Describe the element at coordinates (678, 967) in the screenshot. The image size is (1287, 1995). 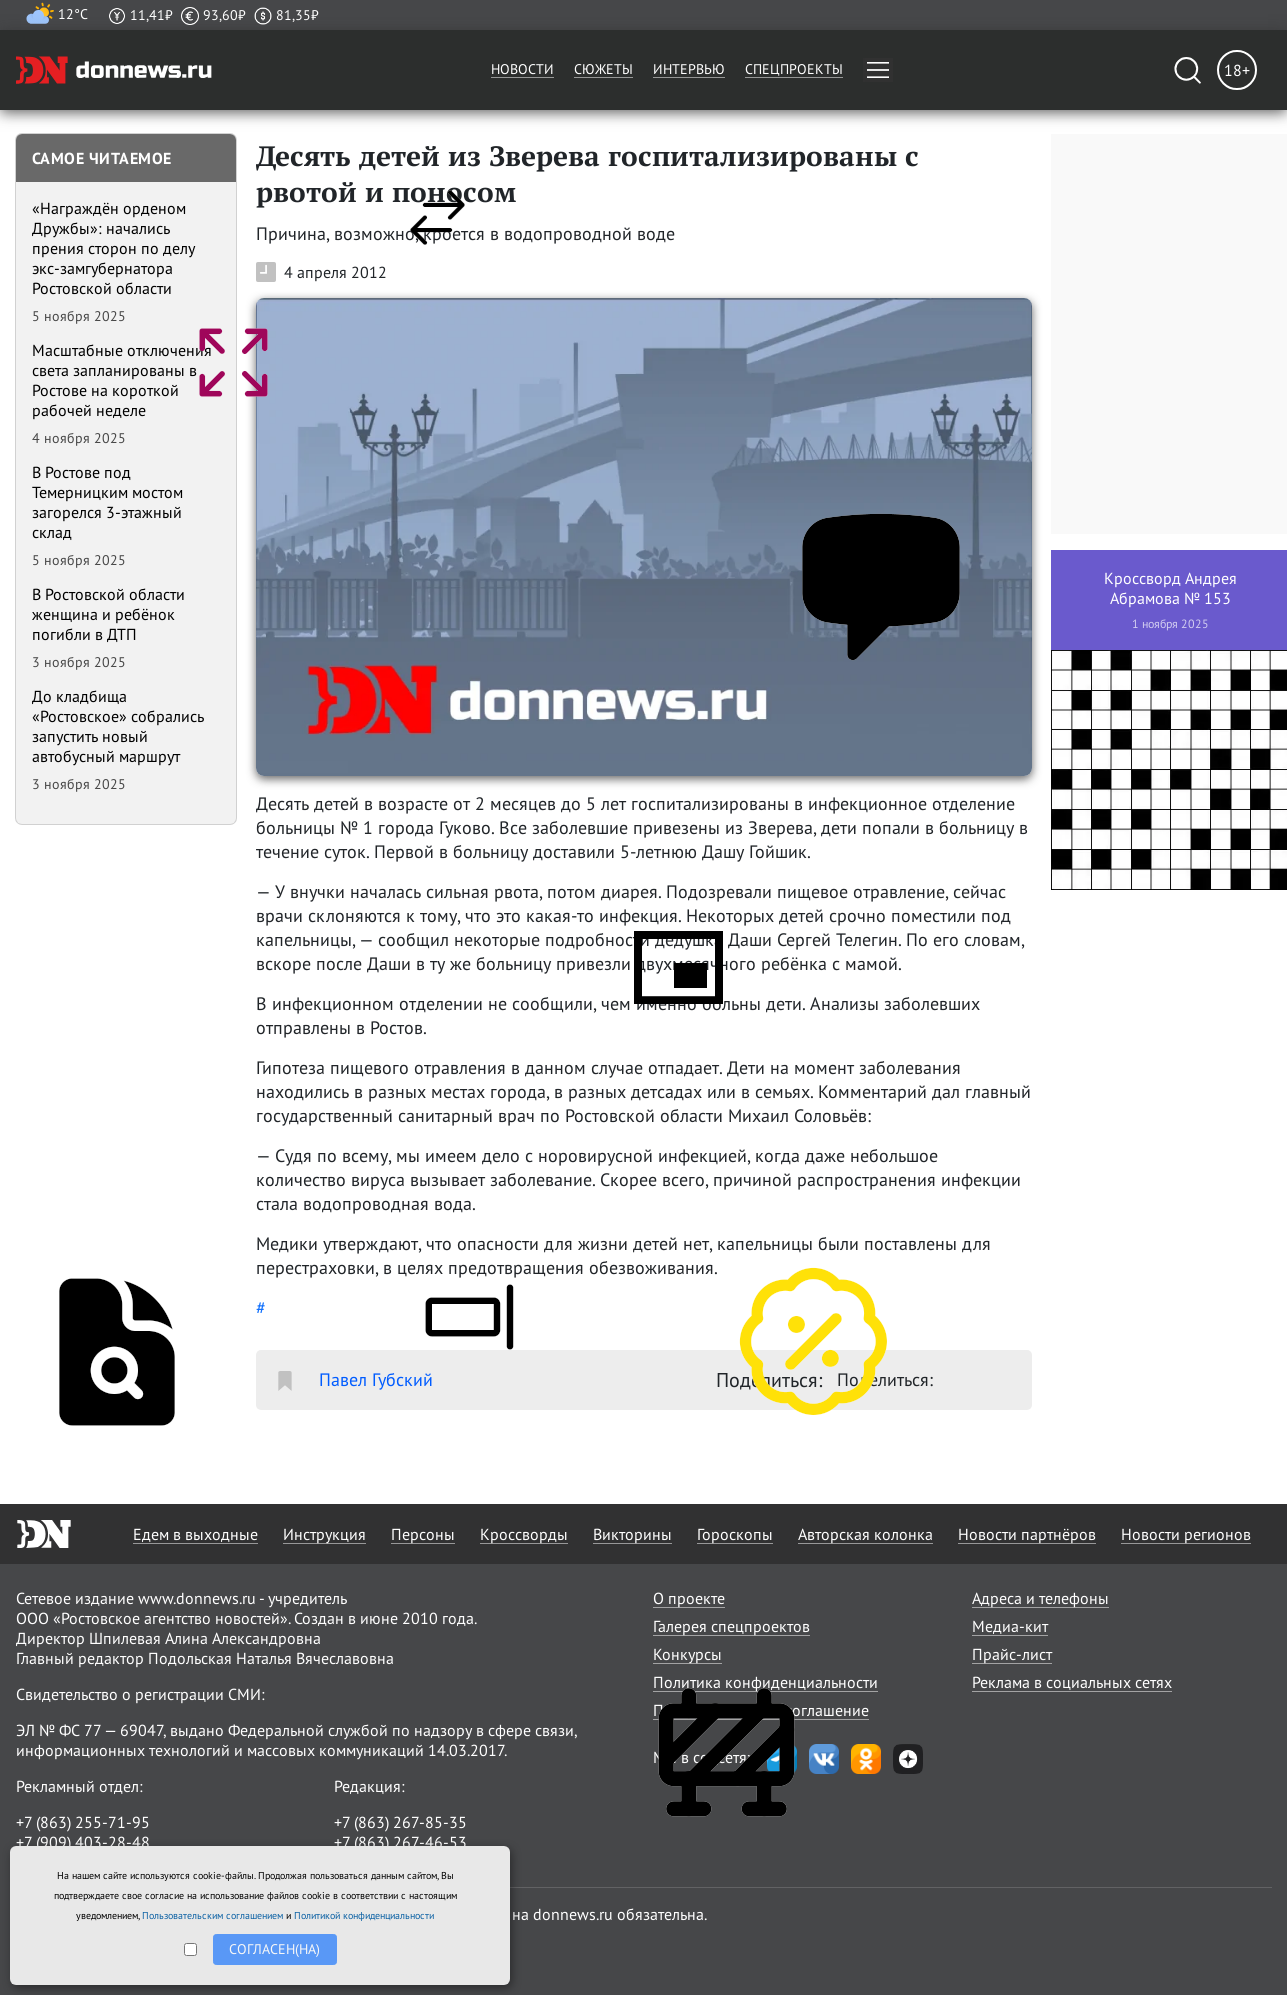
I see `enable picture-in-picture mode` at that location.